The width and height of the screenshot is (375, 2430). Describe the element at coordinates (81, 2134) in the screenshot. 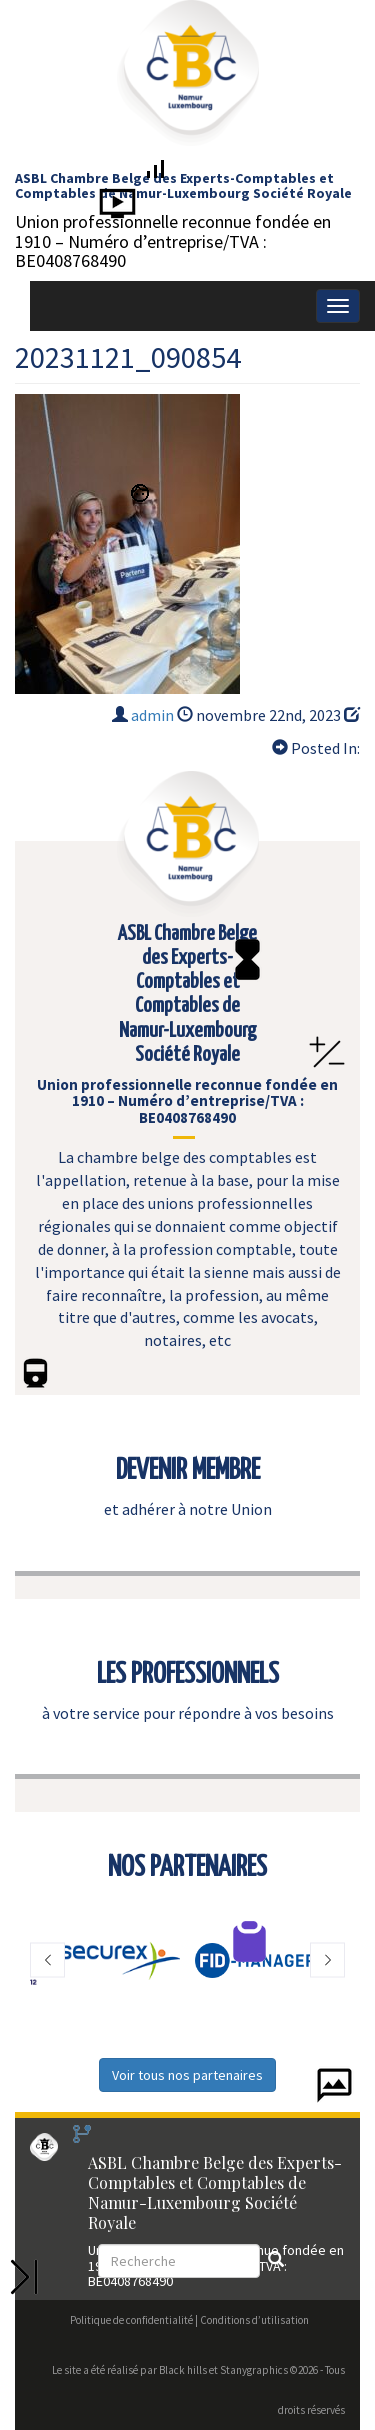

I see `create a new git branch` at that location.